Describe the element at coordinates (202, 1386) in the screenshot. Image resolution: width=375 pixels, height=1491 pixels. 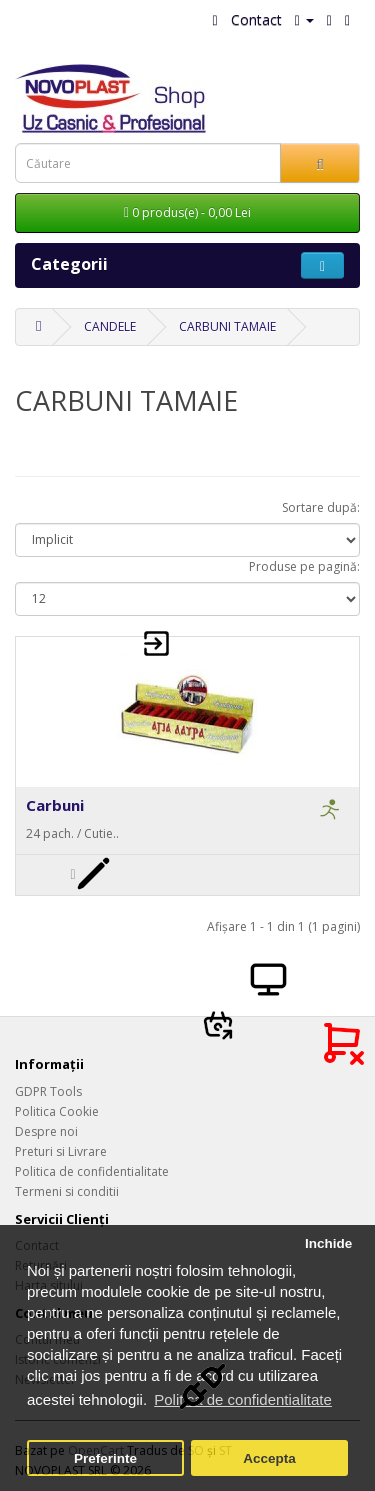
I see `indicates an active connection established` at that location.